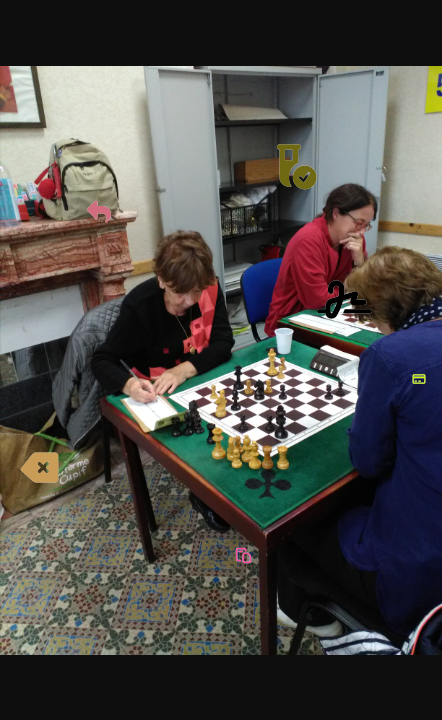 The height and width of the screenshot is (720, 442). I want to click on manage payment methods, so click(419, 379).